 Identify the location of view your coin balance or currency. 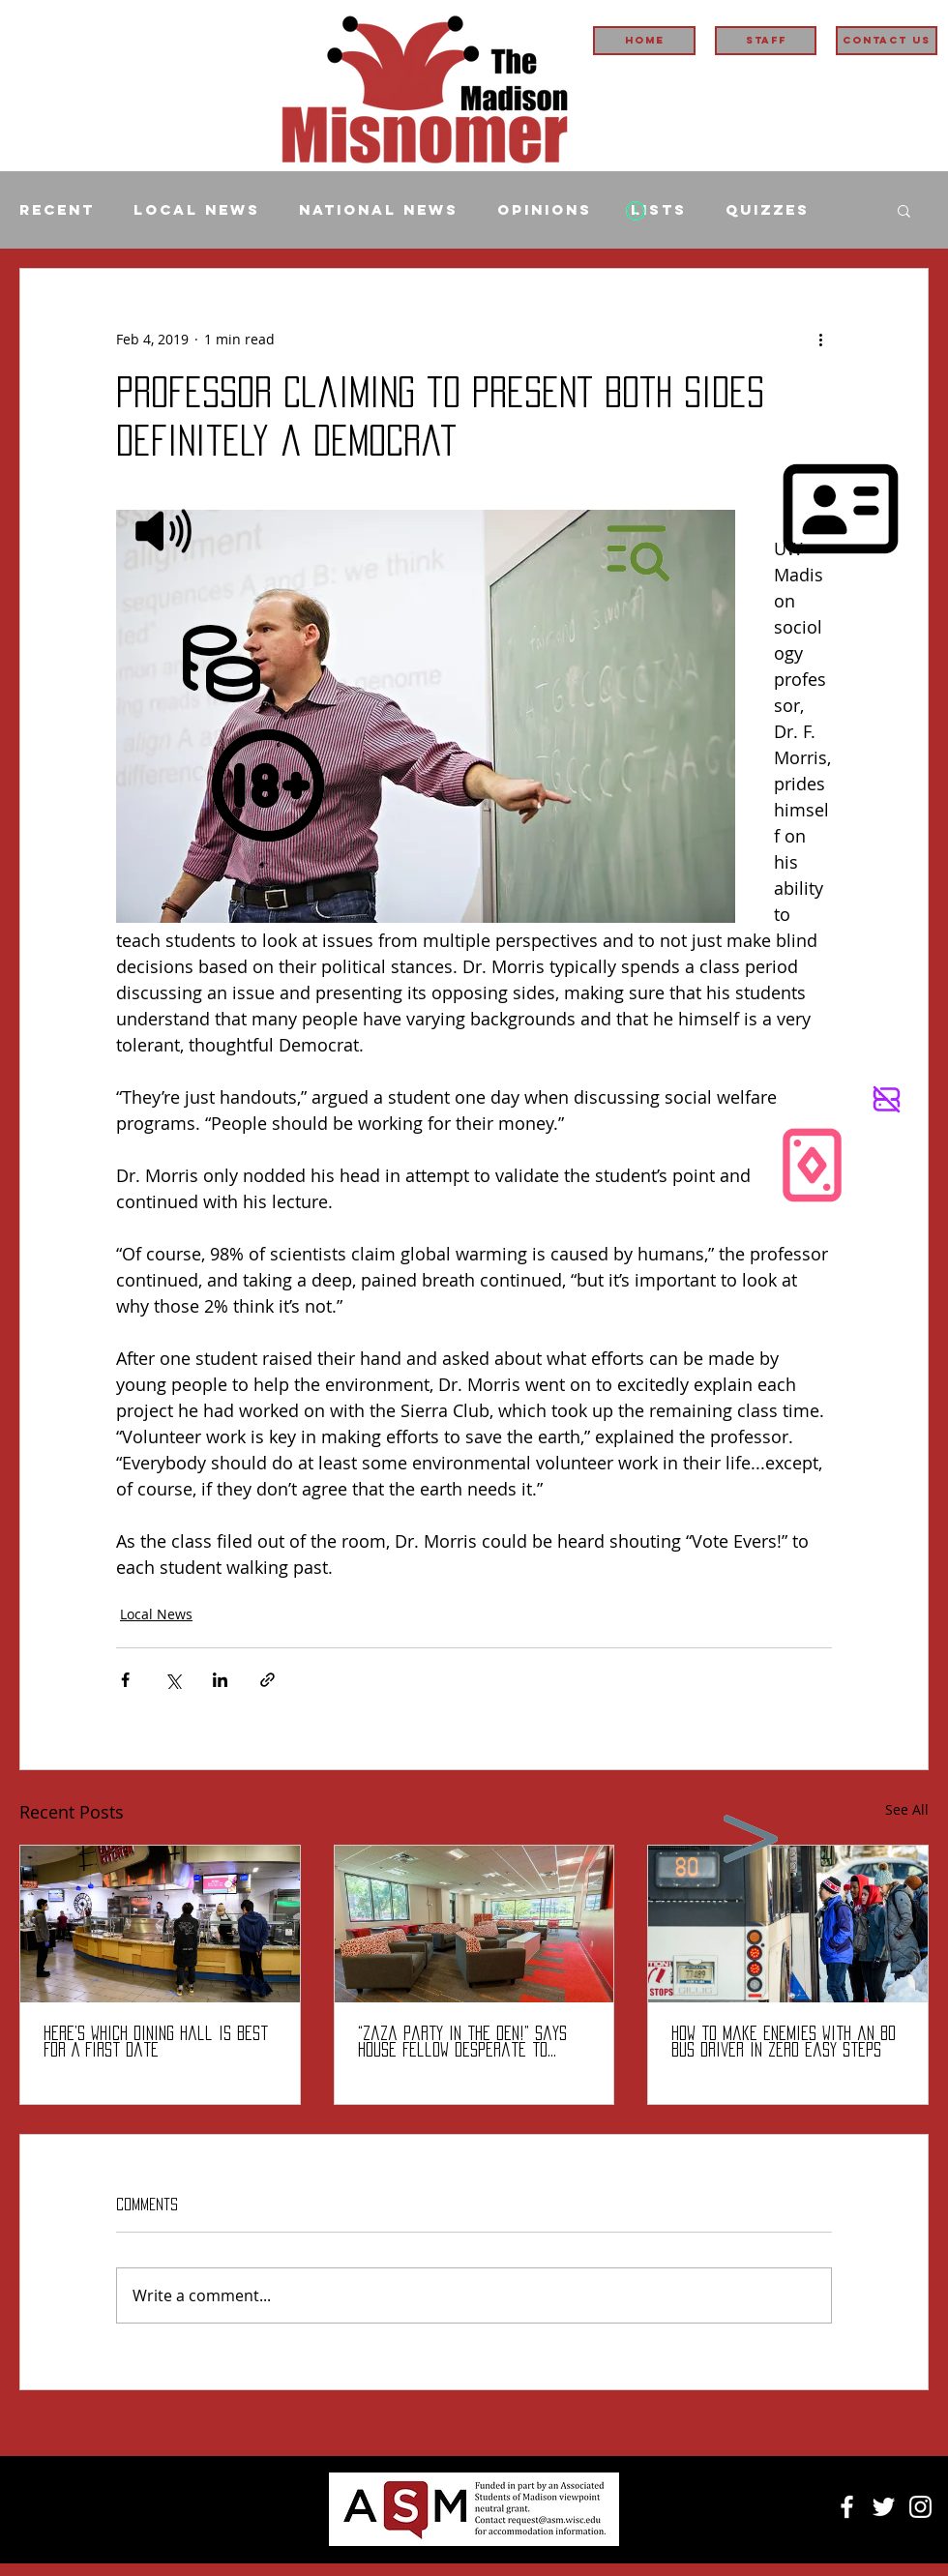
(222, 664).